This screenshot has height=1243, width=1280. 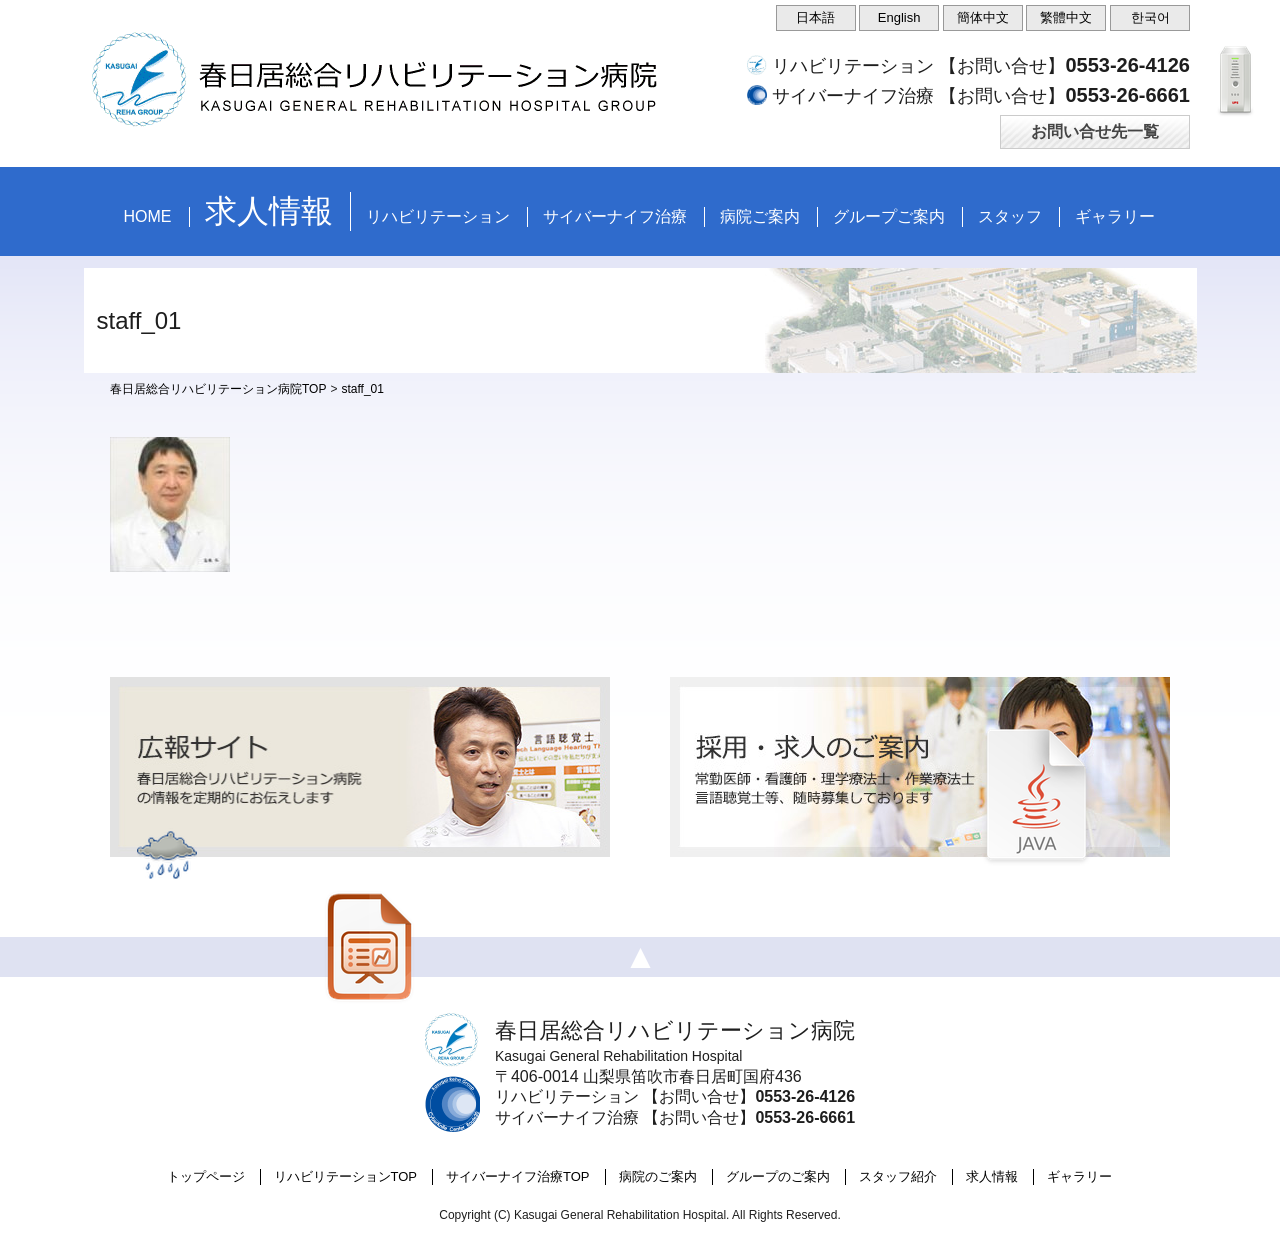 I want to click on a java source code file, so click(x=1036, y=796).